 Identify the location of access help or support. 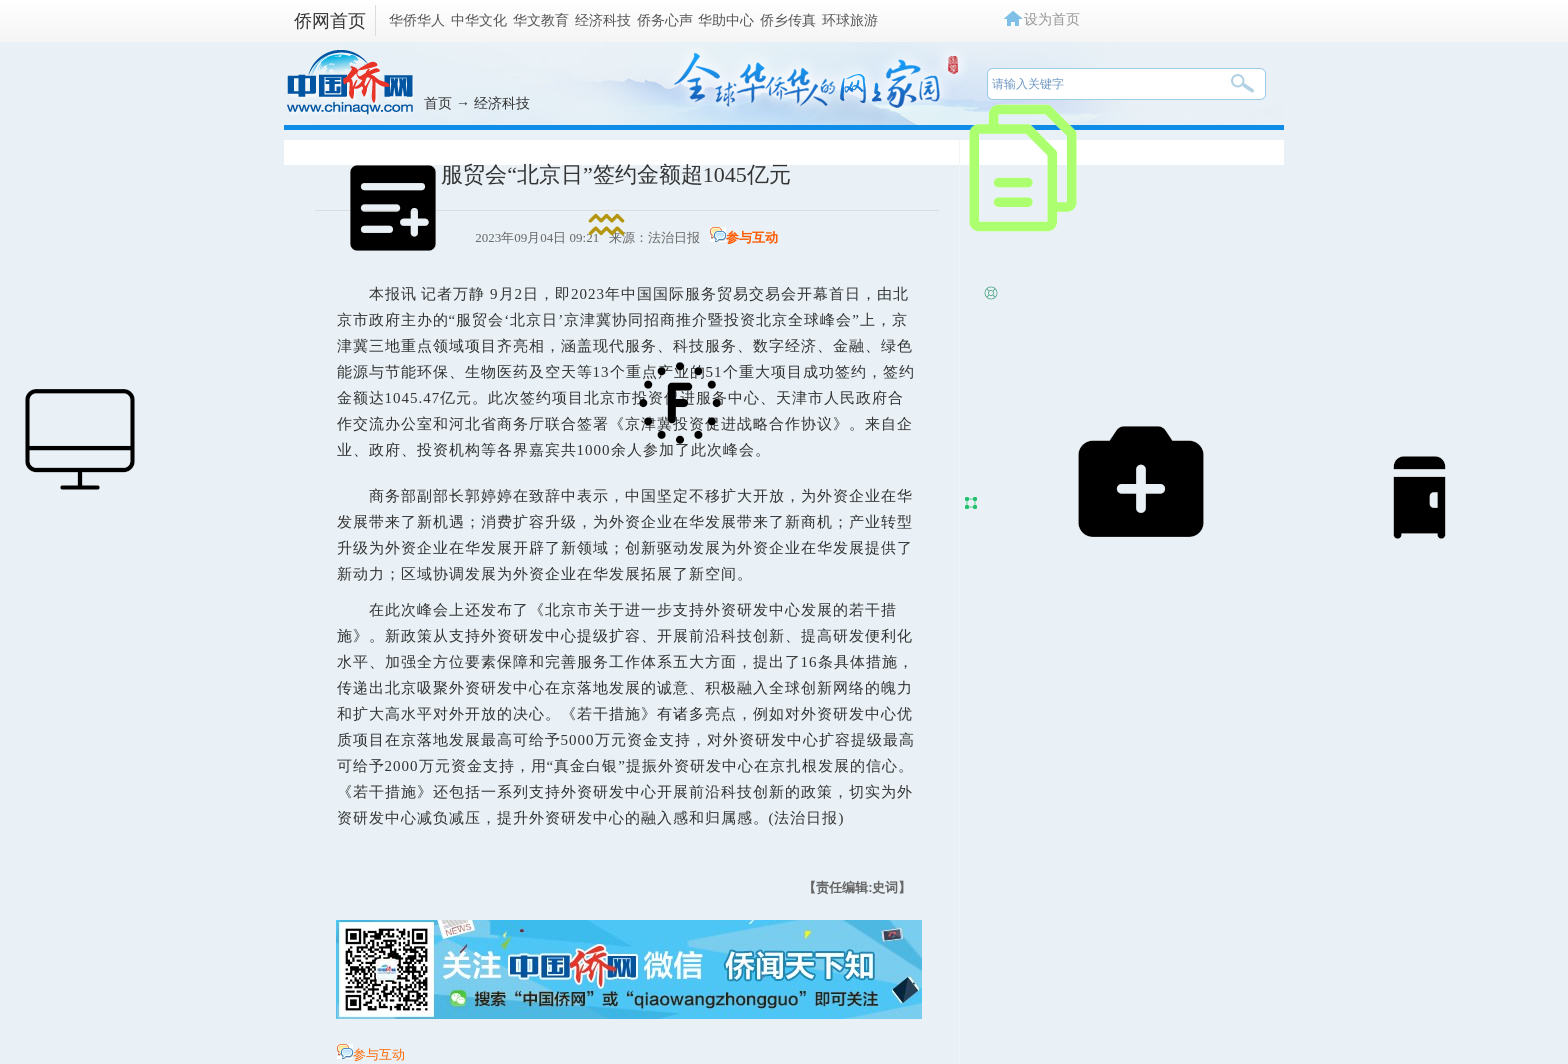
(991, 293).